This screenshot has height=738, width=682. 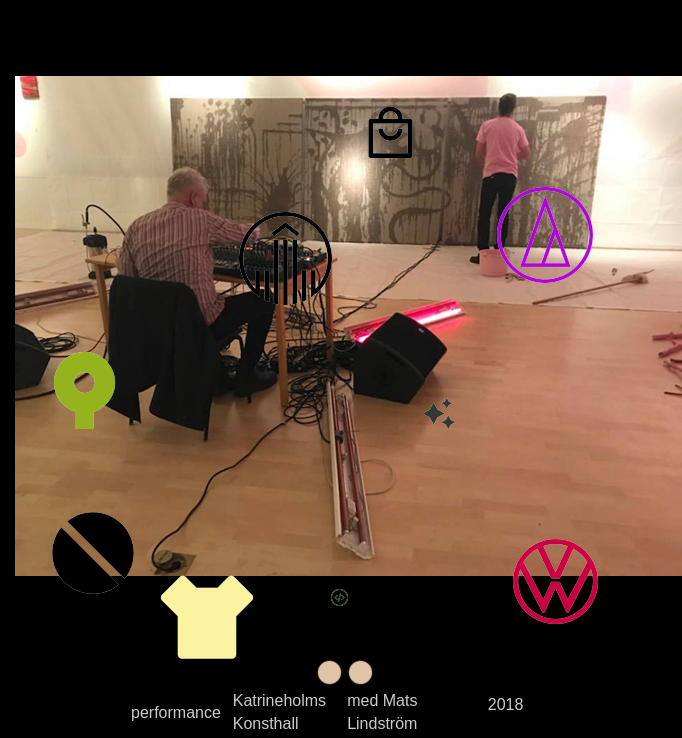 I want to click on volkswagen brand logo, so click(x=555, y=581).